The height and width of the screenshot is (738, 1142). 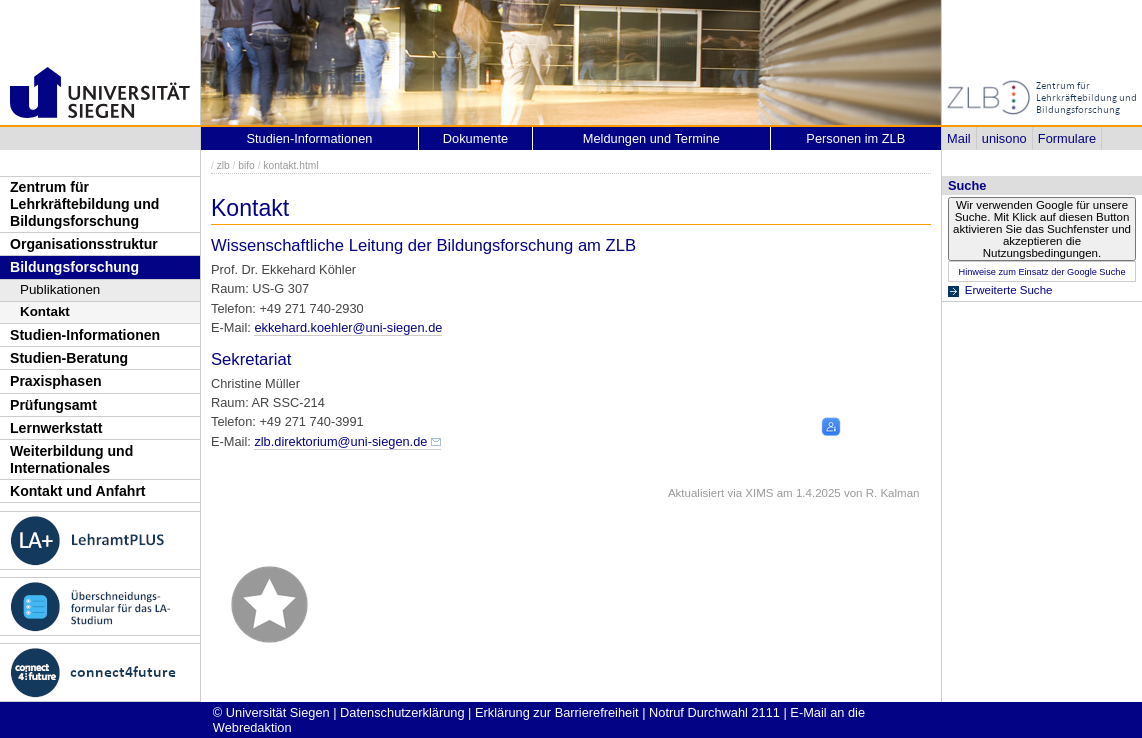 What do you see at coordinates (831, 427) in the screenshot?
I see `open user account preferences` at bounding box center [831, 427].